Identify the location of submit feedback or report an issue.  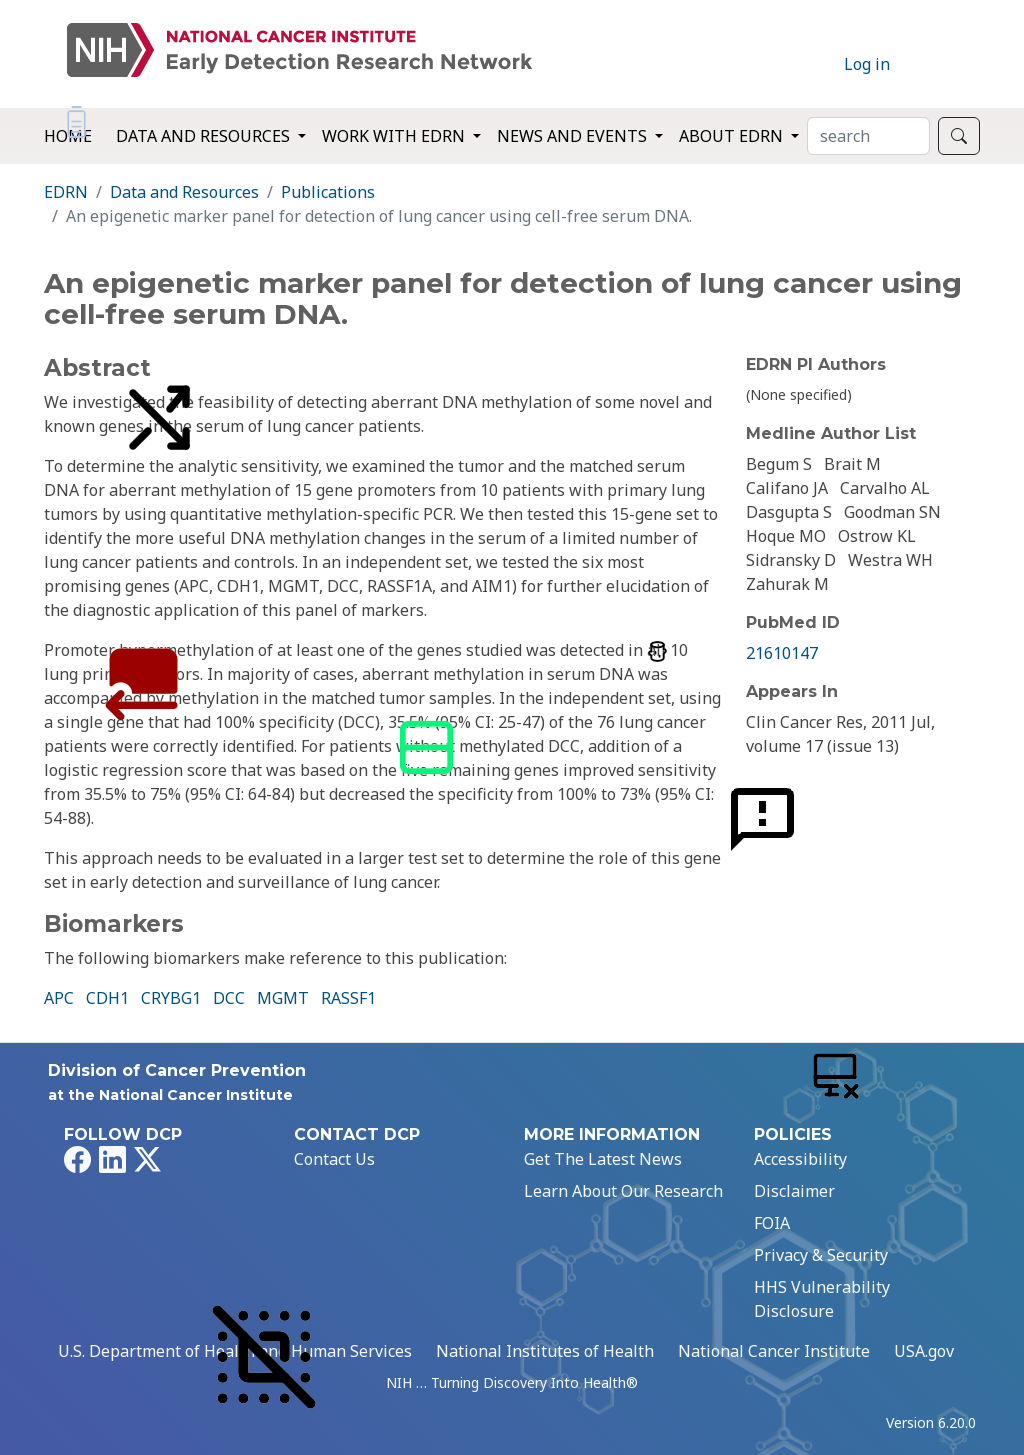
(762, 819).